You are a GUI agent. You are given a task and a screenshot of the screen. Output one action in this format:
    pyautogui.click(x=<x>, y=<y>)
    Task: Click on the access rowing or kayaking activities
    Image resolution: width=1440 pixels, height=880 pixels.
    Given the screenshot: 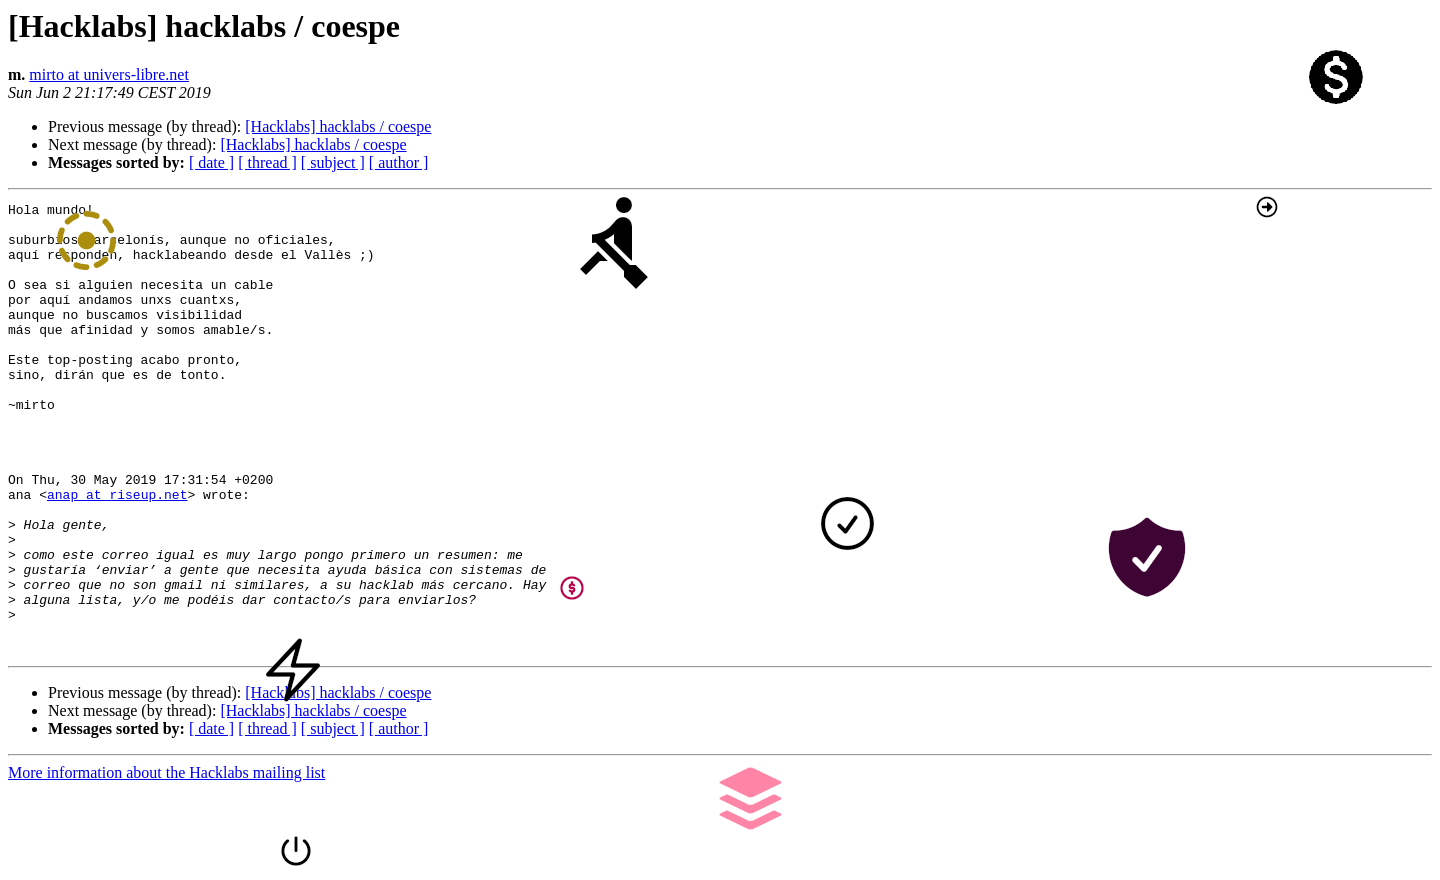 What is the action you would take?
    pyautogui.click(x=612, y=241)
    